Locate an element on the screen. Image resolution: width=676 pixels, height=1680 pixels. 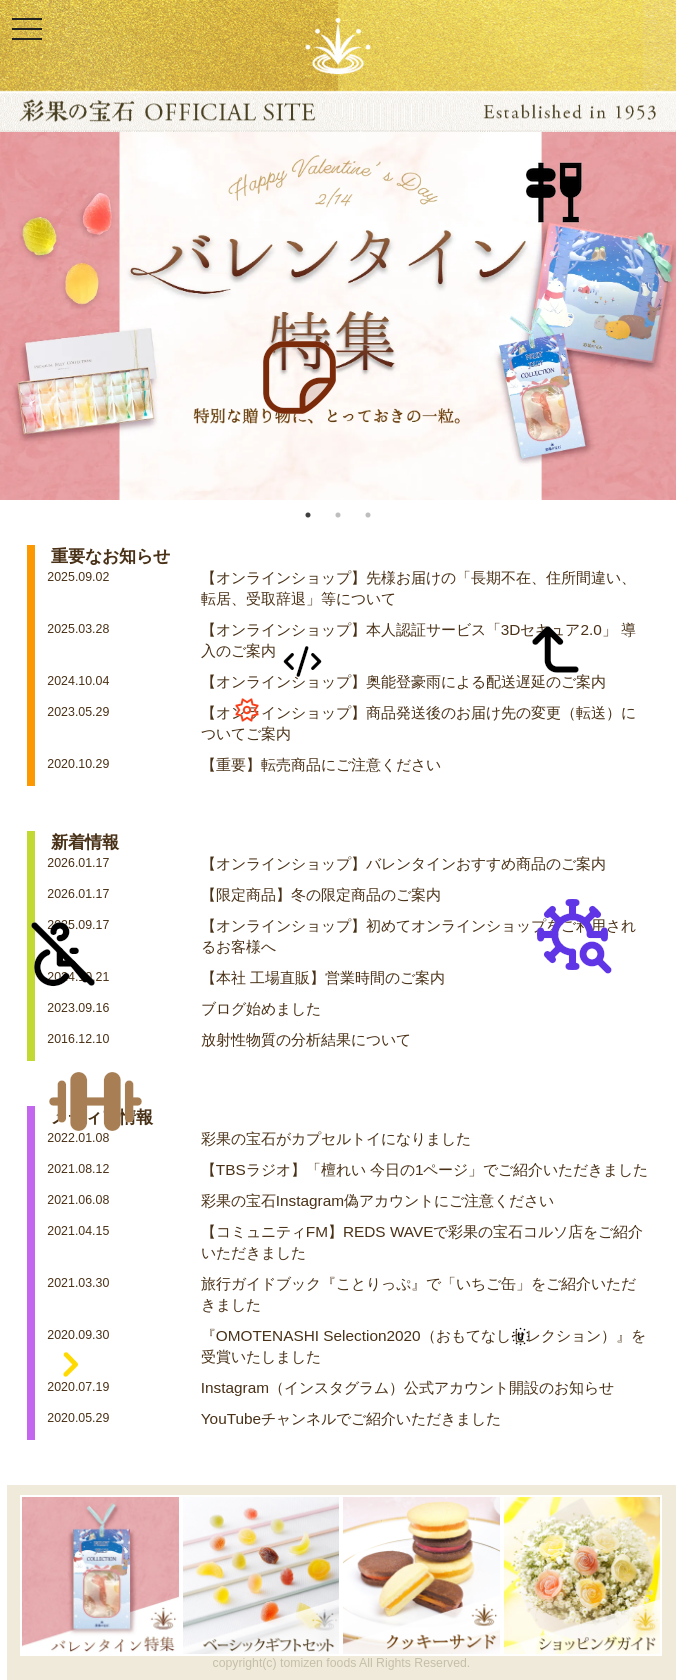
search for virus or malware threats is located at coordinates (572, 934).